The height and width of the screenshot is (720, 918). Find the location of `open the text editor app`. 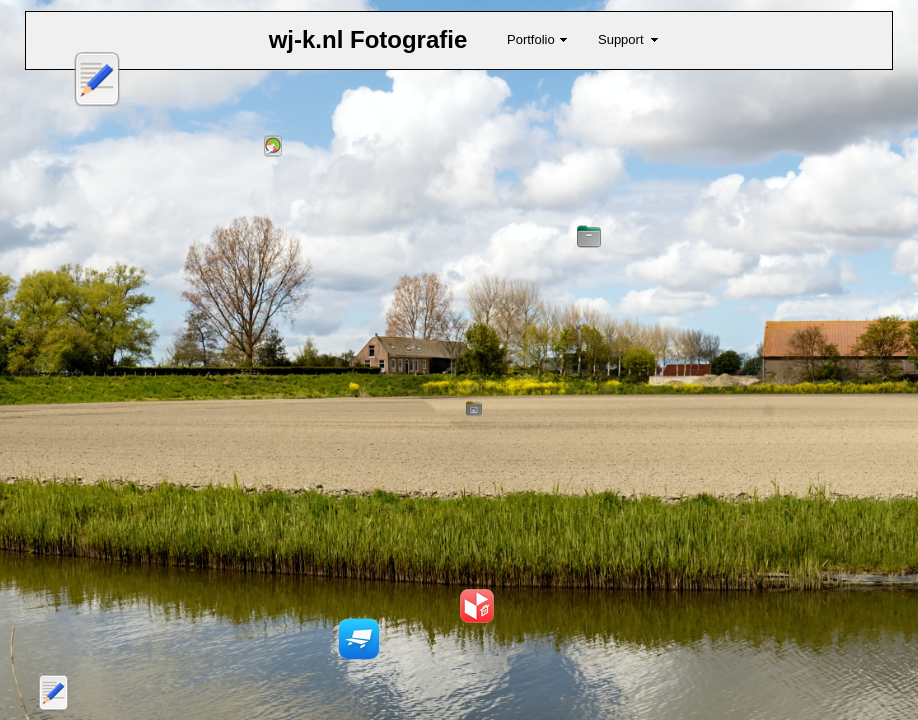

open the text editor app is located at coordinates (53, 692).